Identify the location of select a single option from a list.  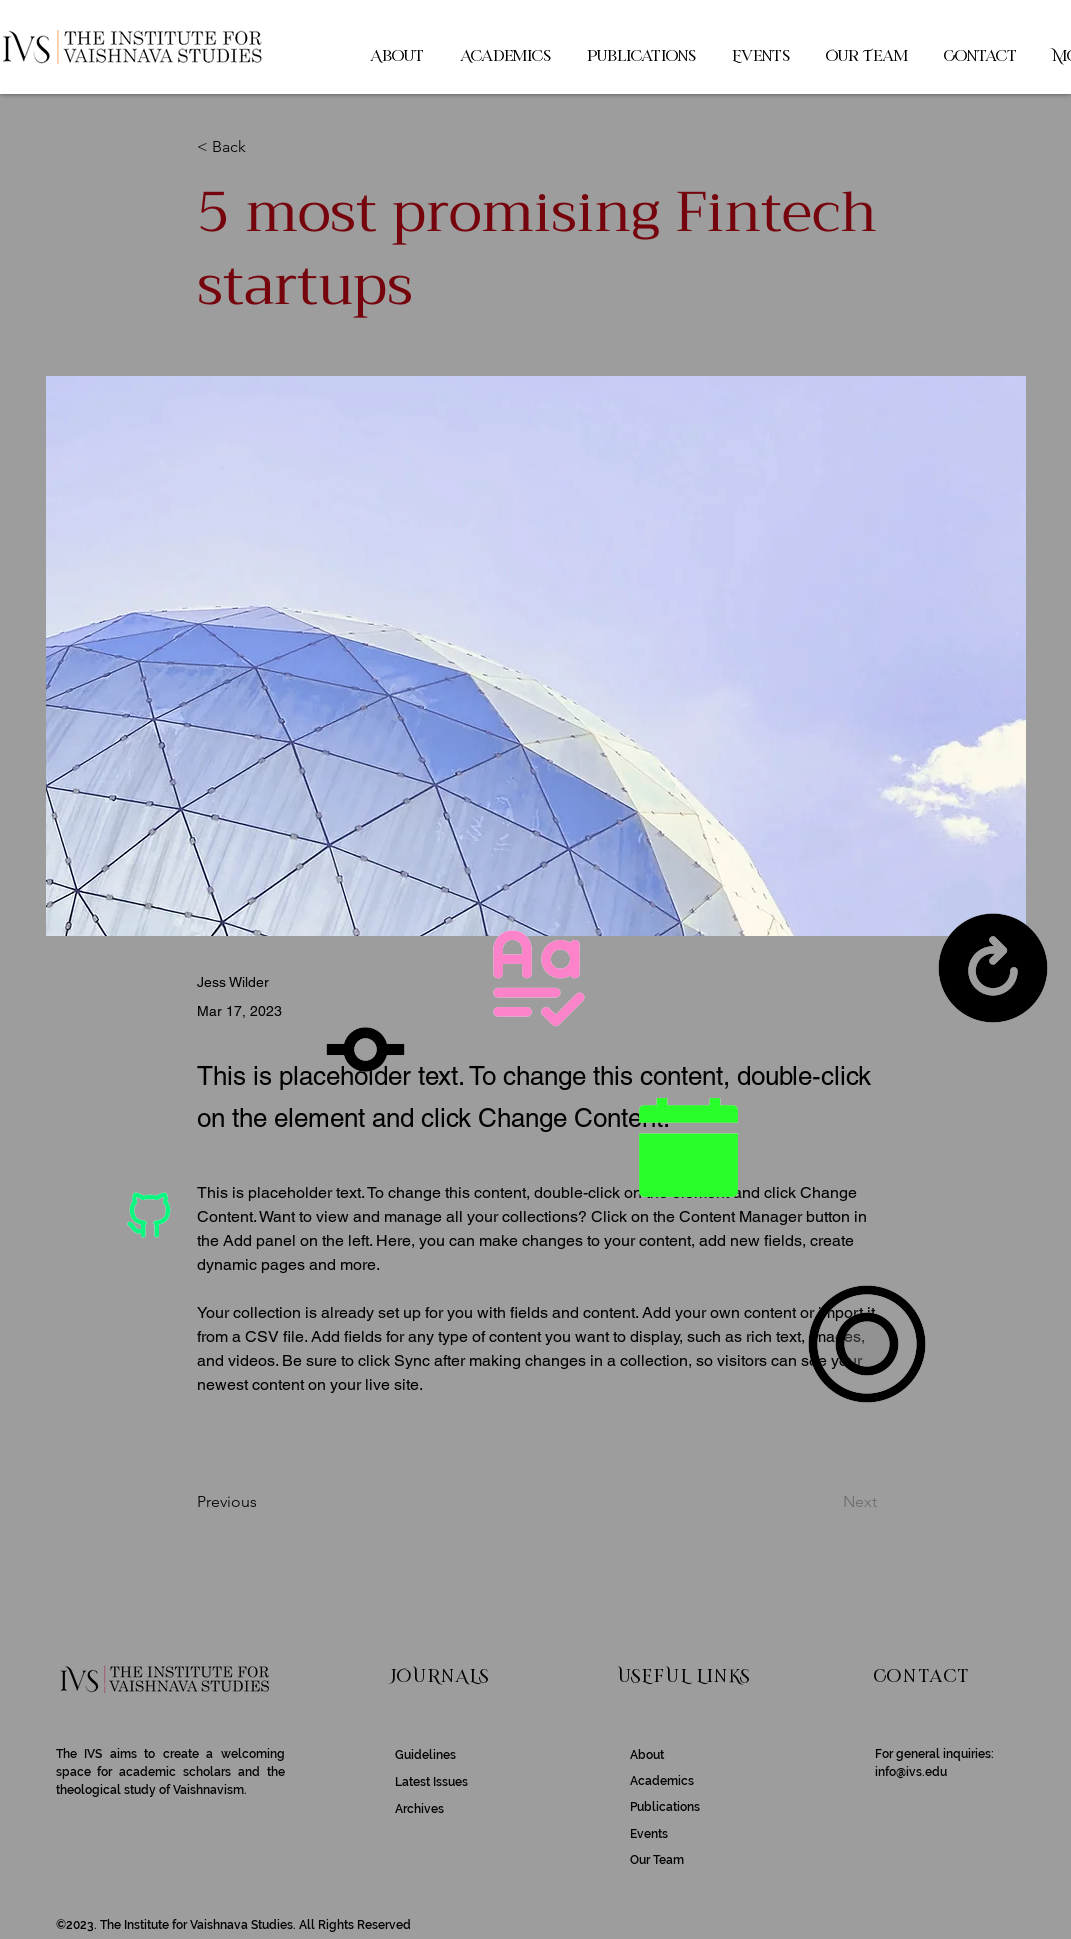
(867, 1344).